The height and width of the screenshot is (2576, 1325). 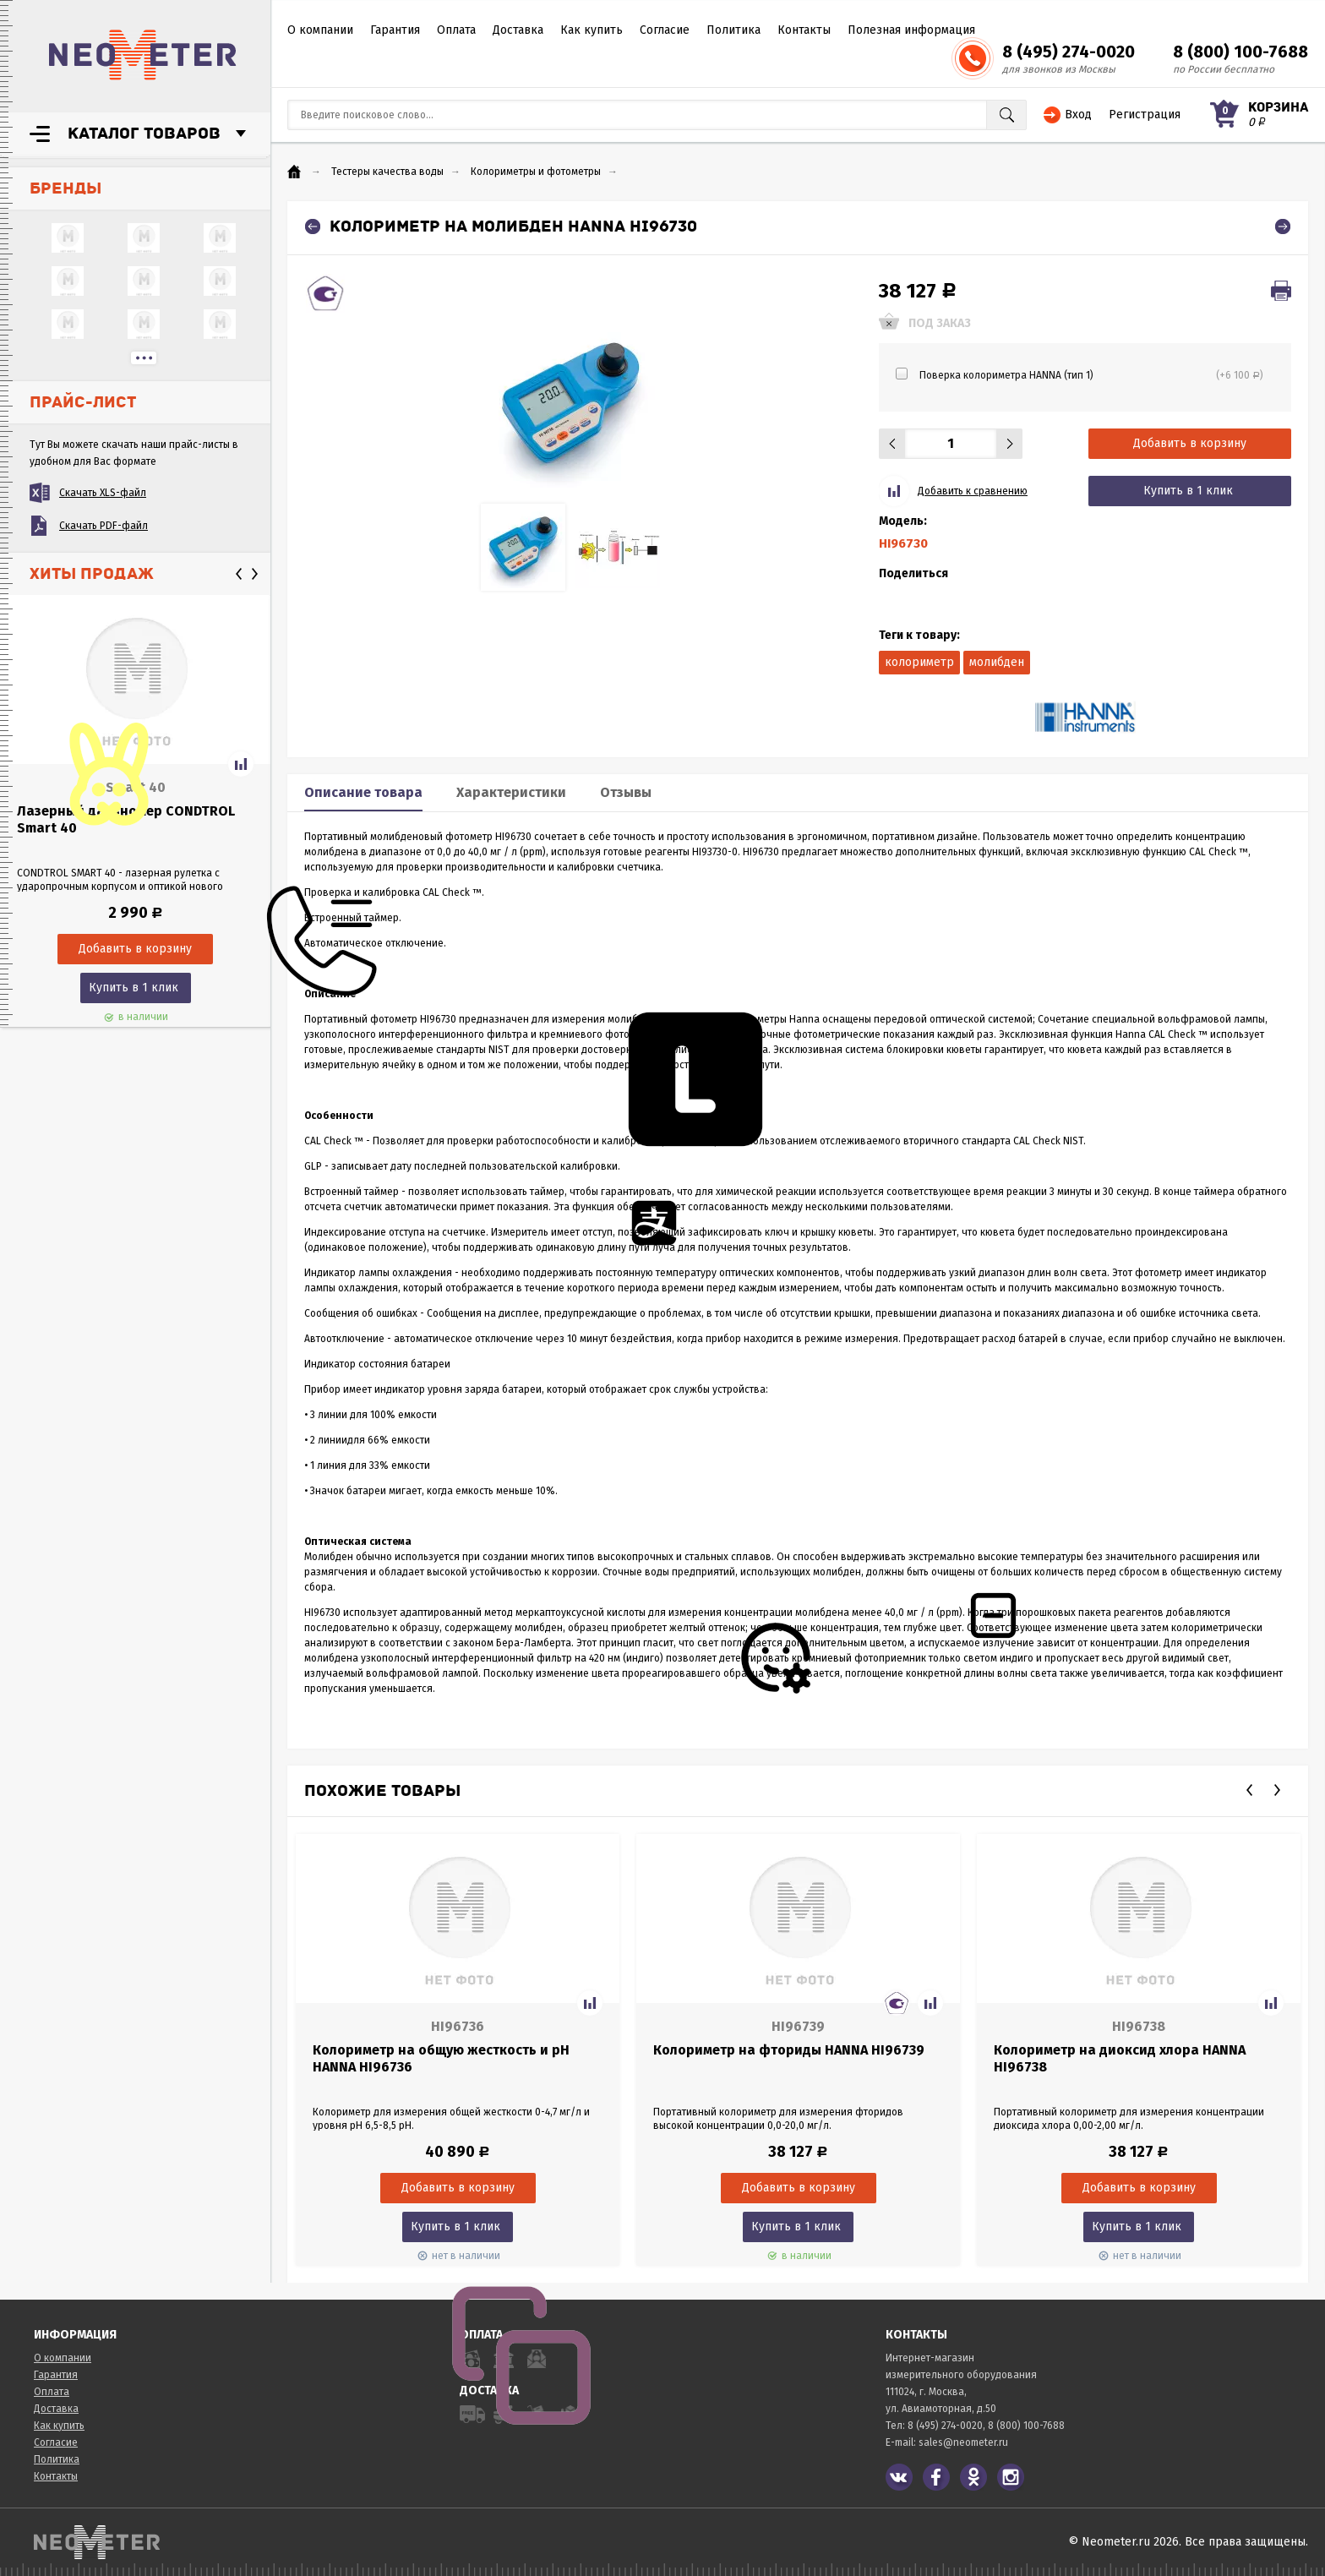 What do you see at coordinates (324, 938) in the screenshot?
I see `view contact list or phone directory` at bounding box center [324, 938].